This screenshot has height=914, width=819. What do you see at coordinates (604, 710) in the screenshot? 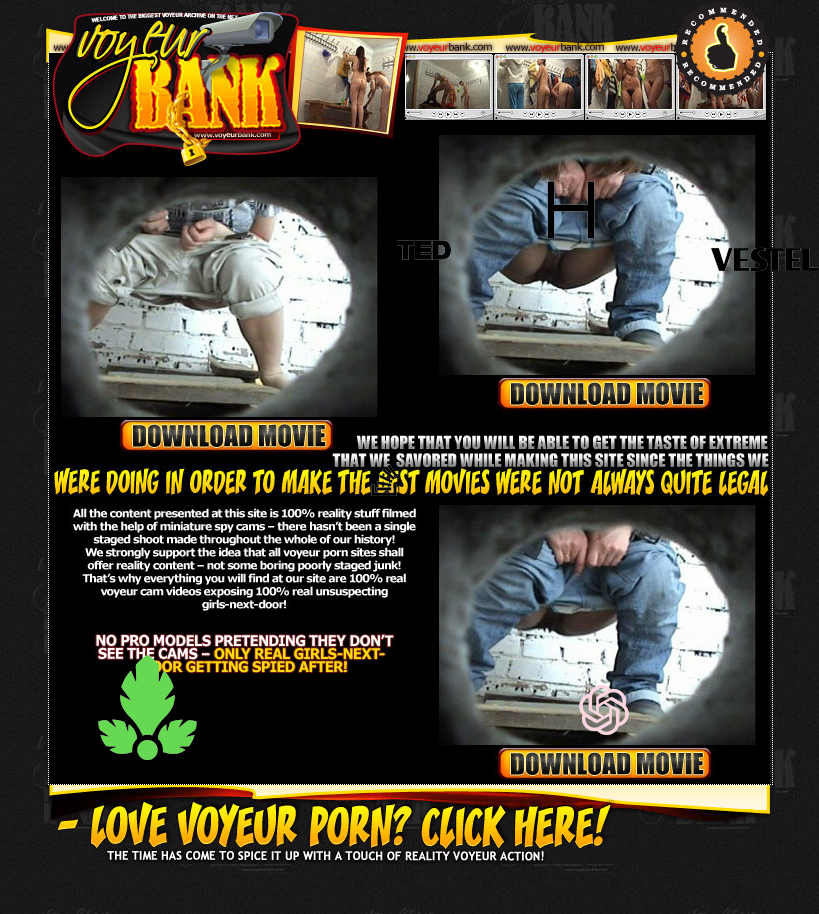
I see `open the OpenAI app or service` at bounding box center [604, 710].